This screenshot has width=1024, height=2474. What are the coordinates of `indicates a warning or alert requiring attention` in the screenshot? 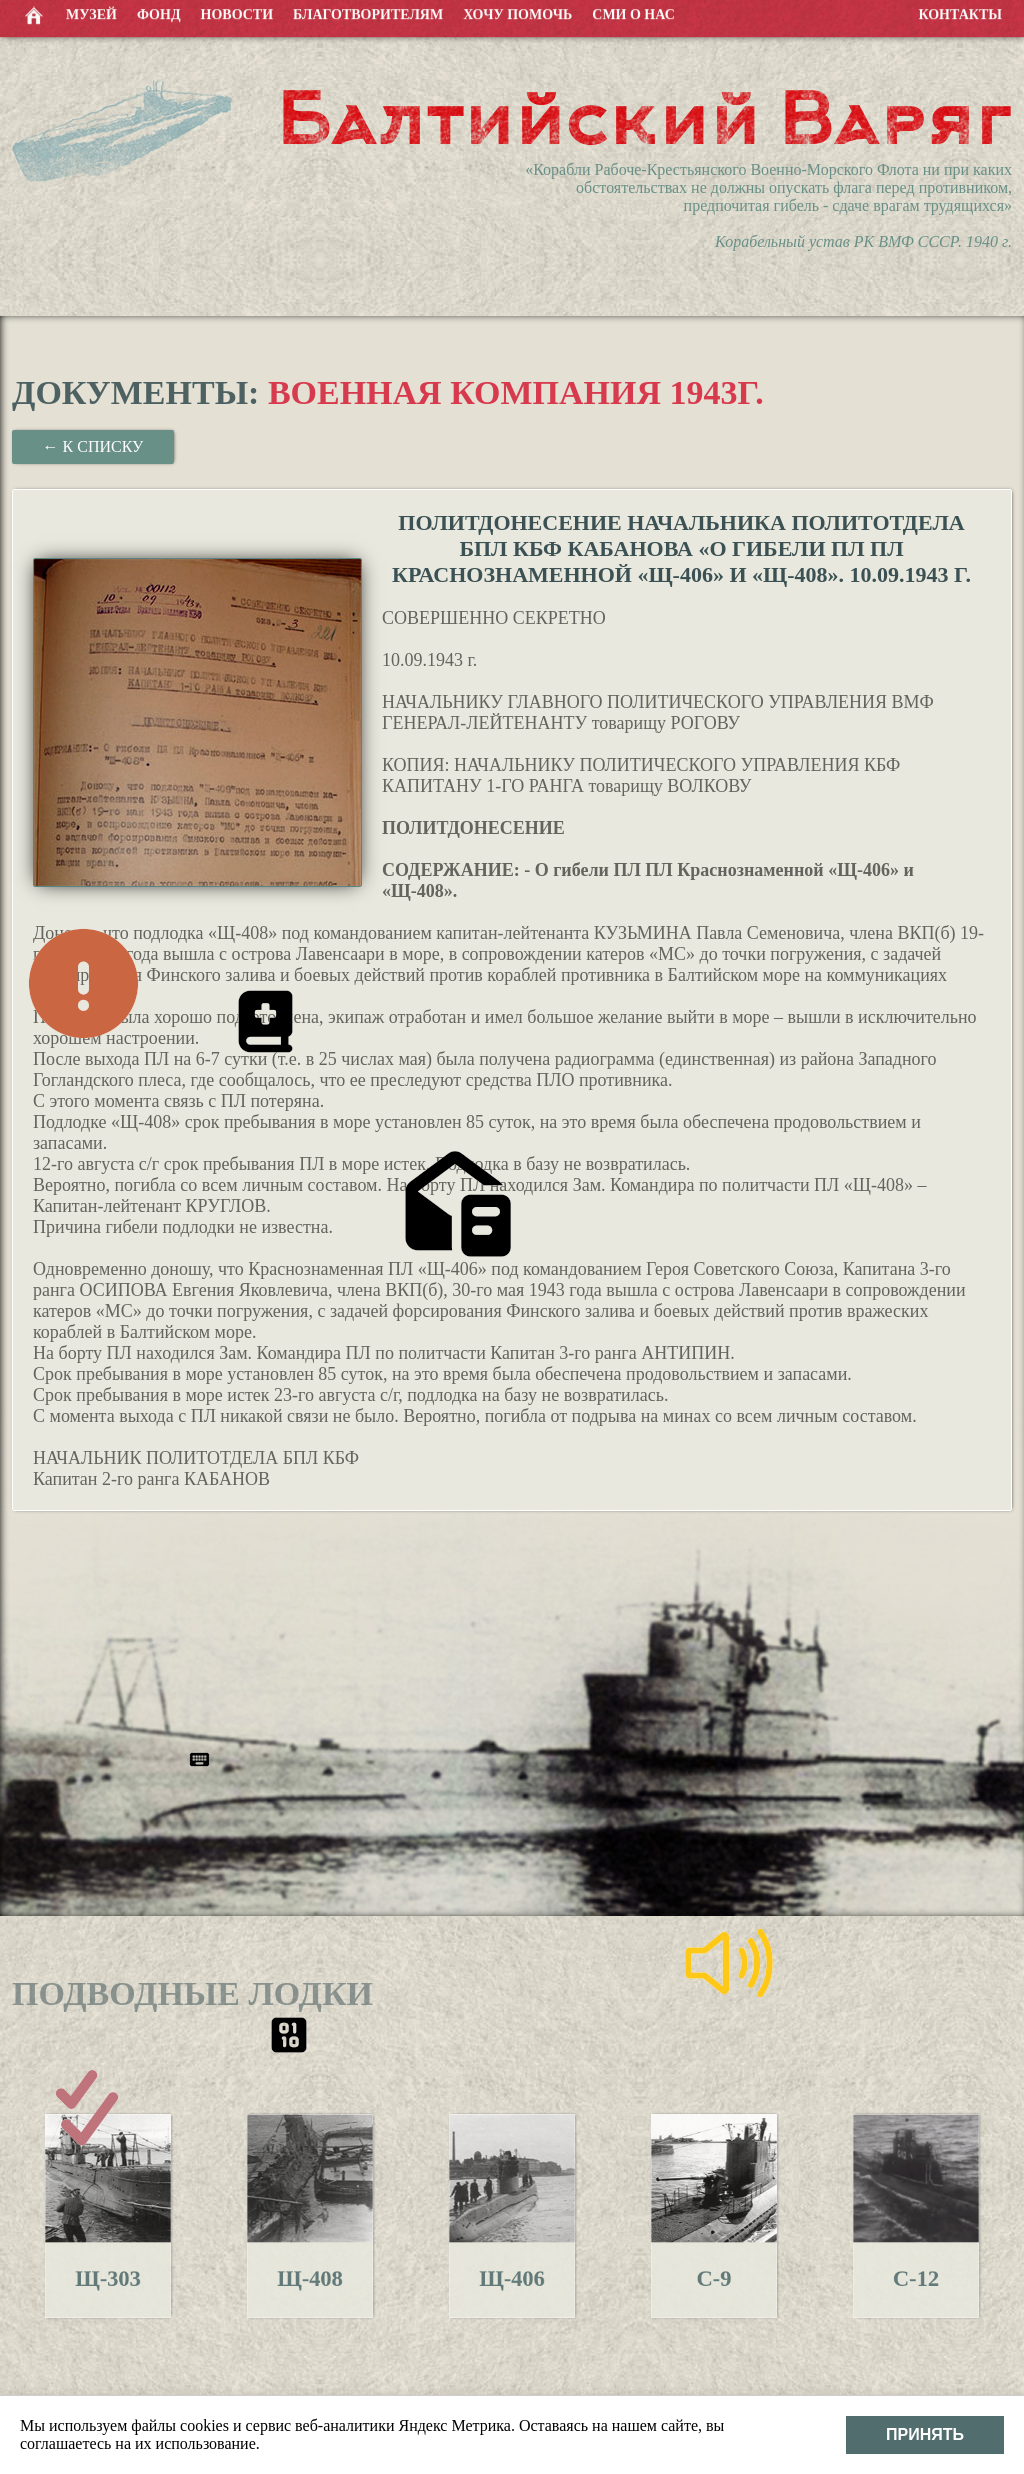 It's located at (83, 983).